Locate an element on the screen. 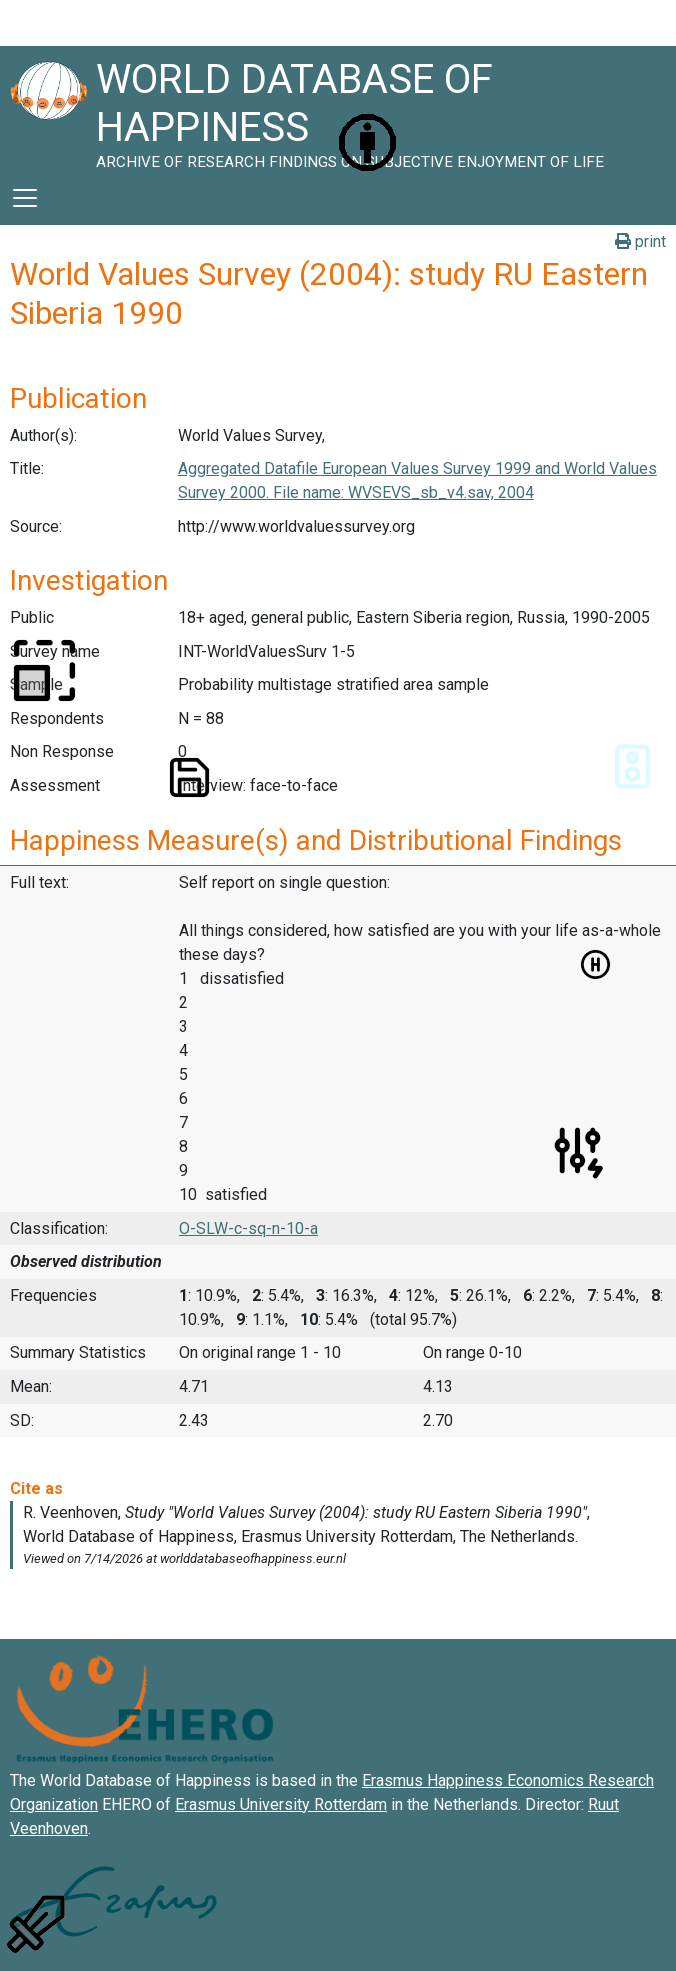 This screenshot has width=676, height=1971. access game or combat features is located at coordinates (37, 1923).